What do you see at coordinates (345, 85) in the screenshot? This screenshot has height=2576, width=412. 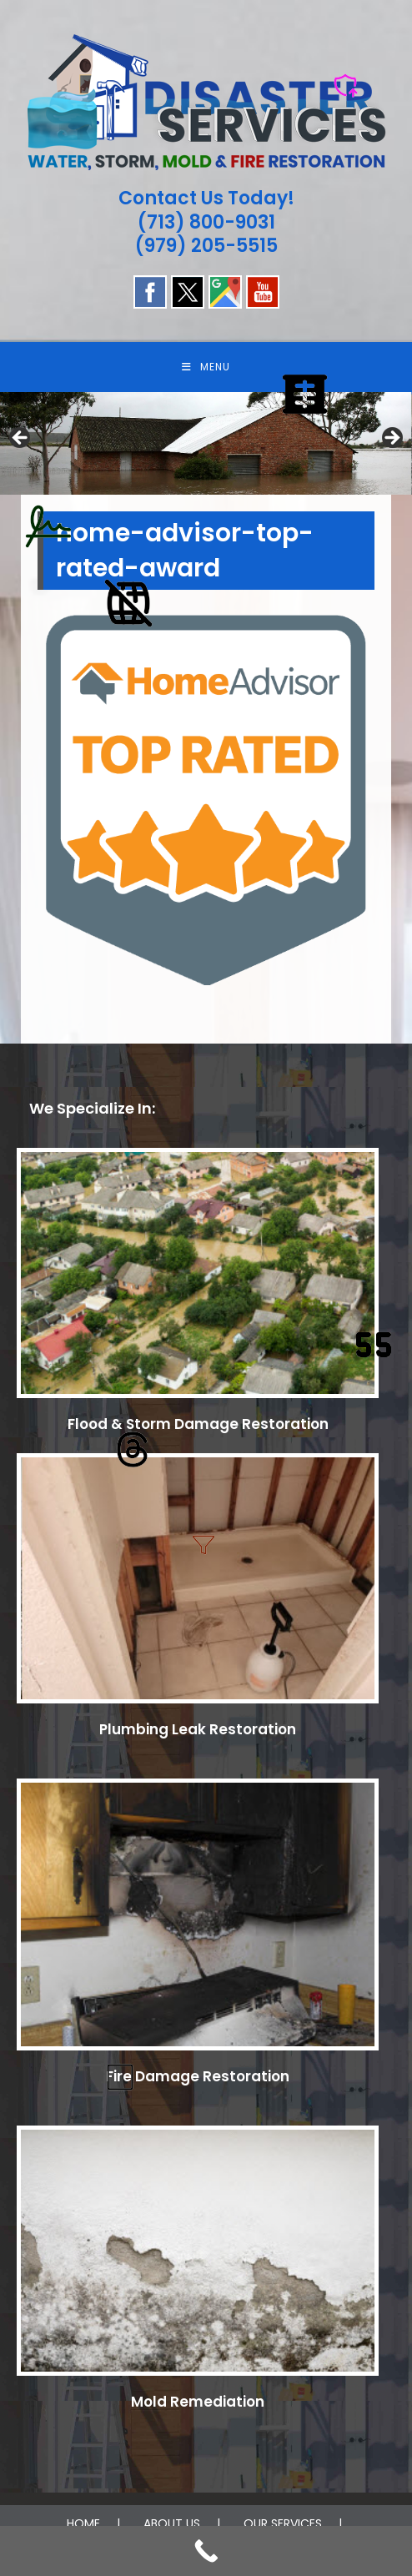 I see `upgrade or enhance security protection` at bounding box center [345, 85].